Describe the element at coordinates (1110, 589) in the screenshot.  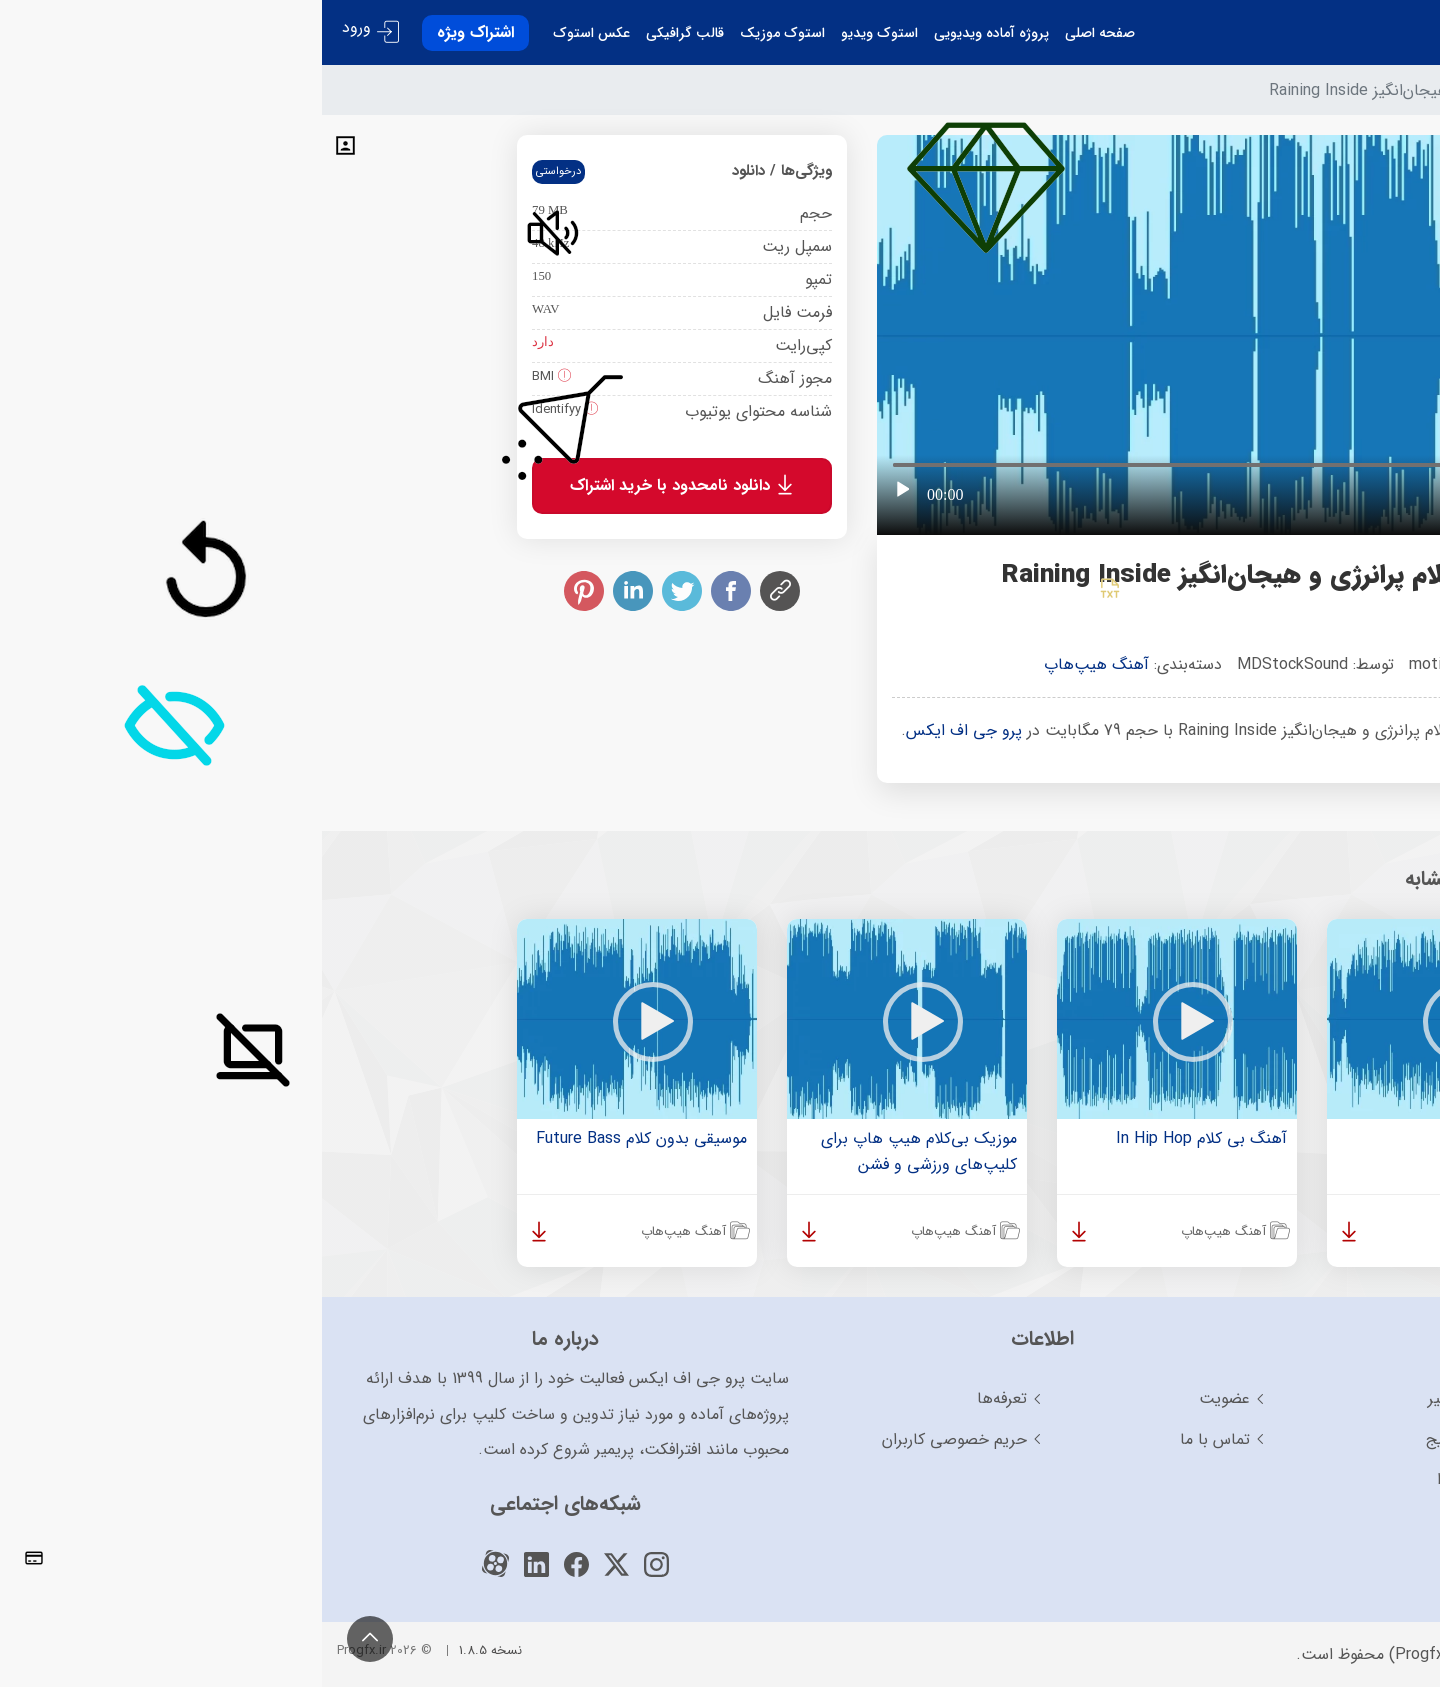
I see `open a plain text file` at that location.